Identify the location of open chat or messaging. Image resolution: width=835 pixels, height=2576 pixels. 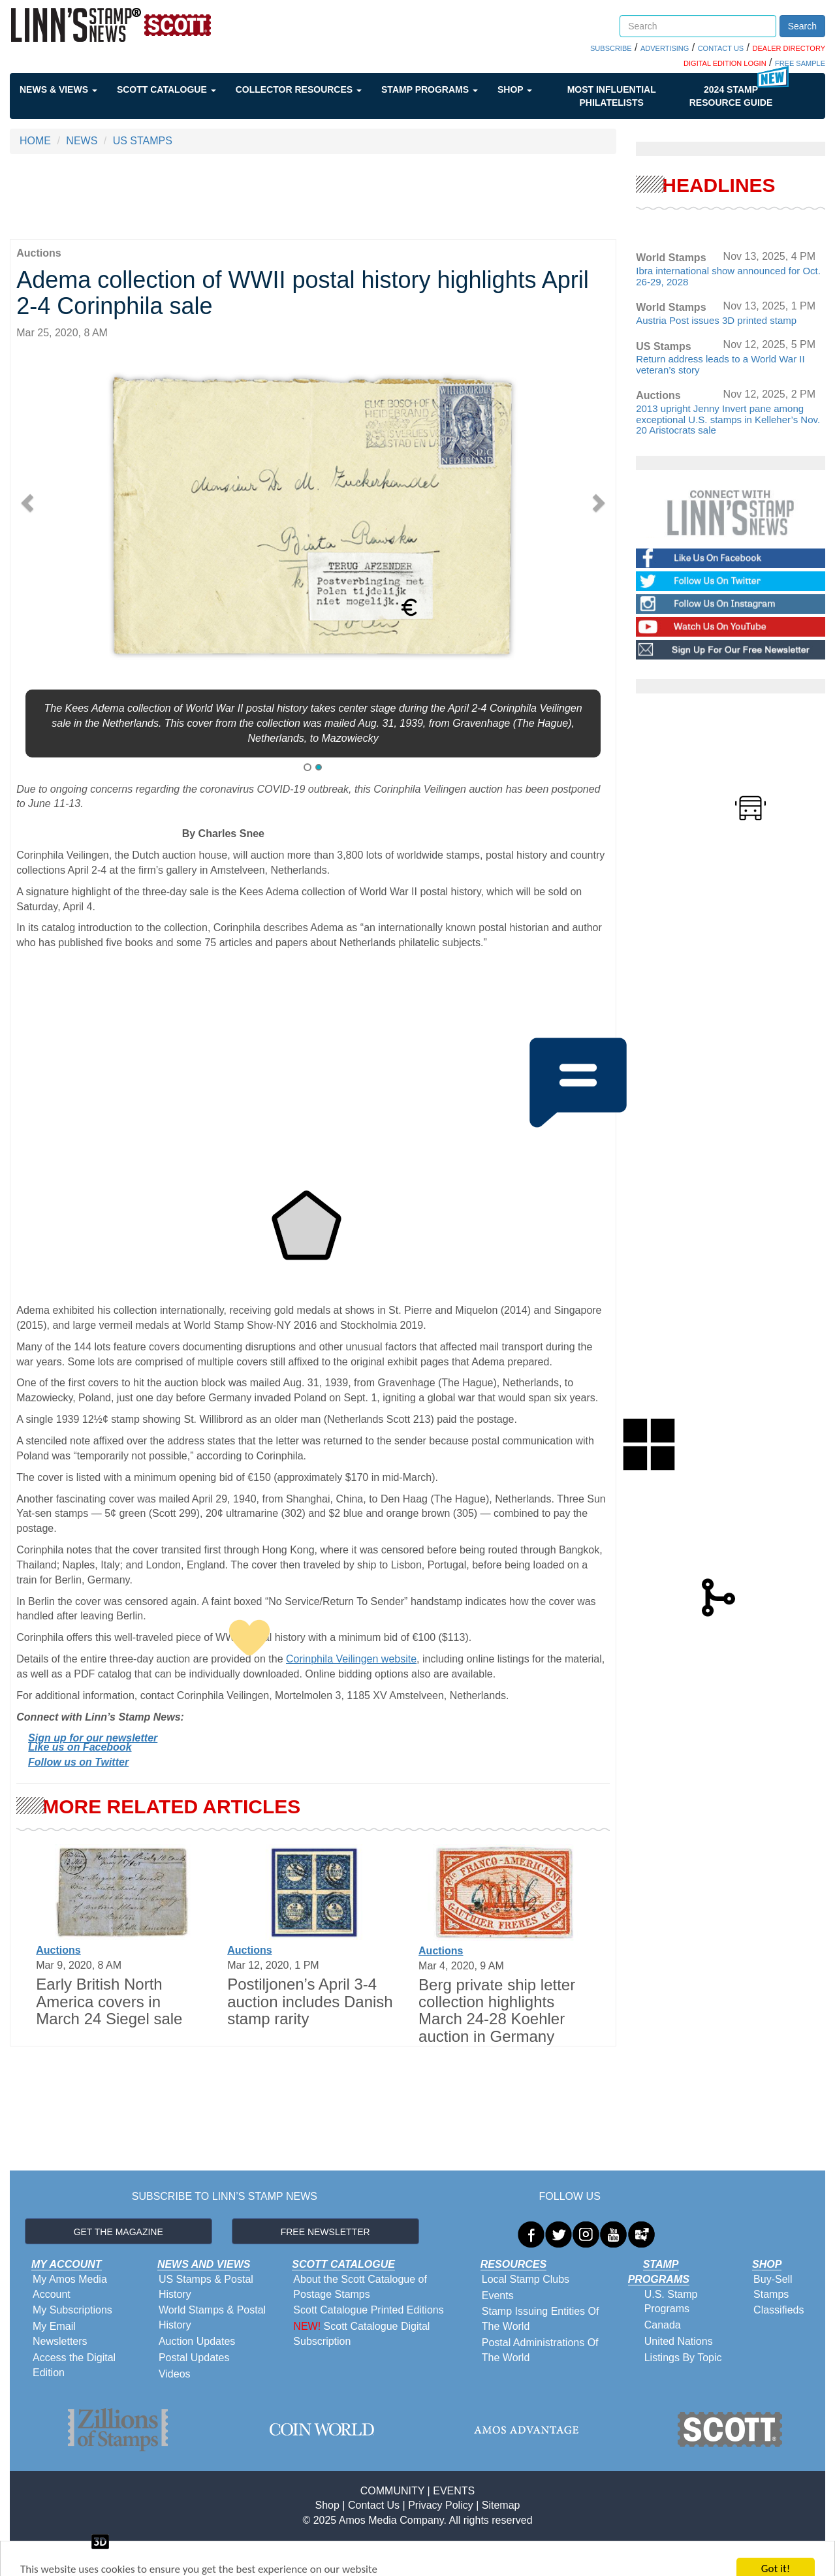
(578, 1075).